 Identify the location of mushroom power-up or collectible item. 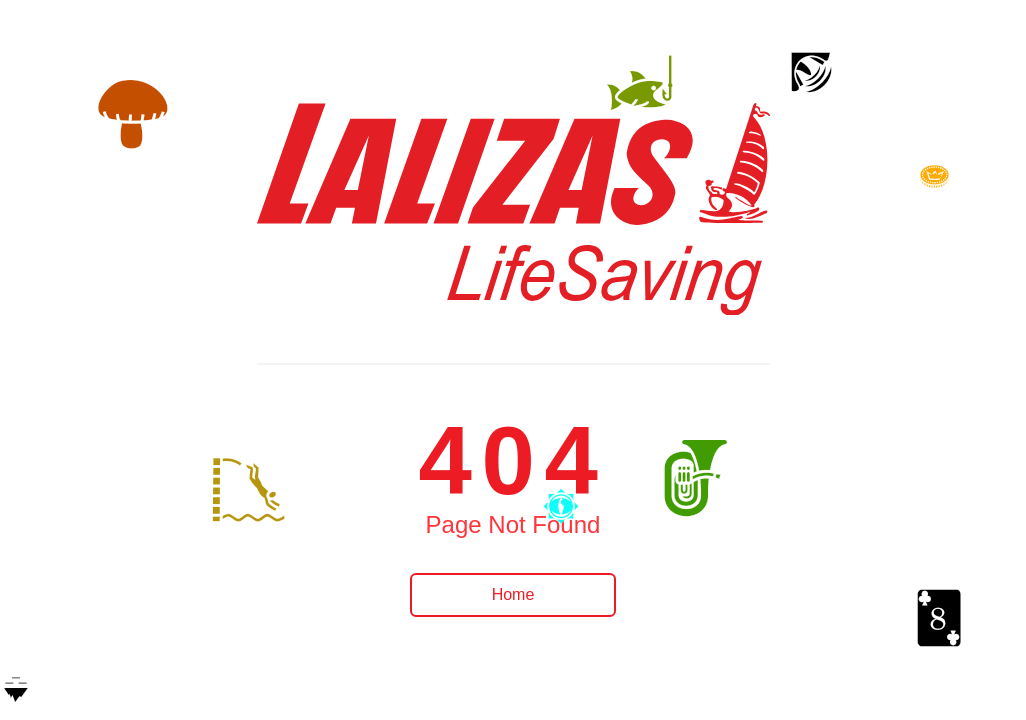
(132, 113).